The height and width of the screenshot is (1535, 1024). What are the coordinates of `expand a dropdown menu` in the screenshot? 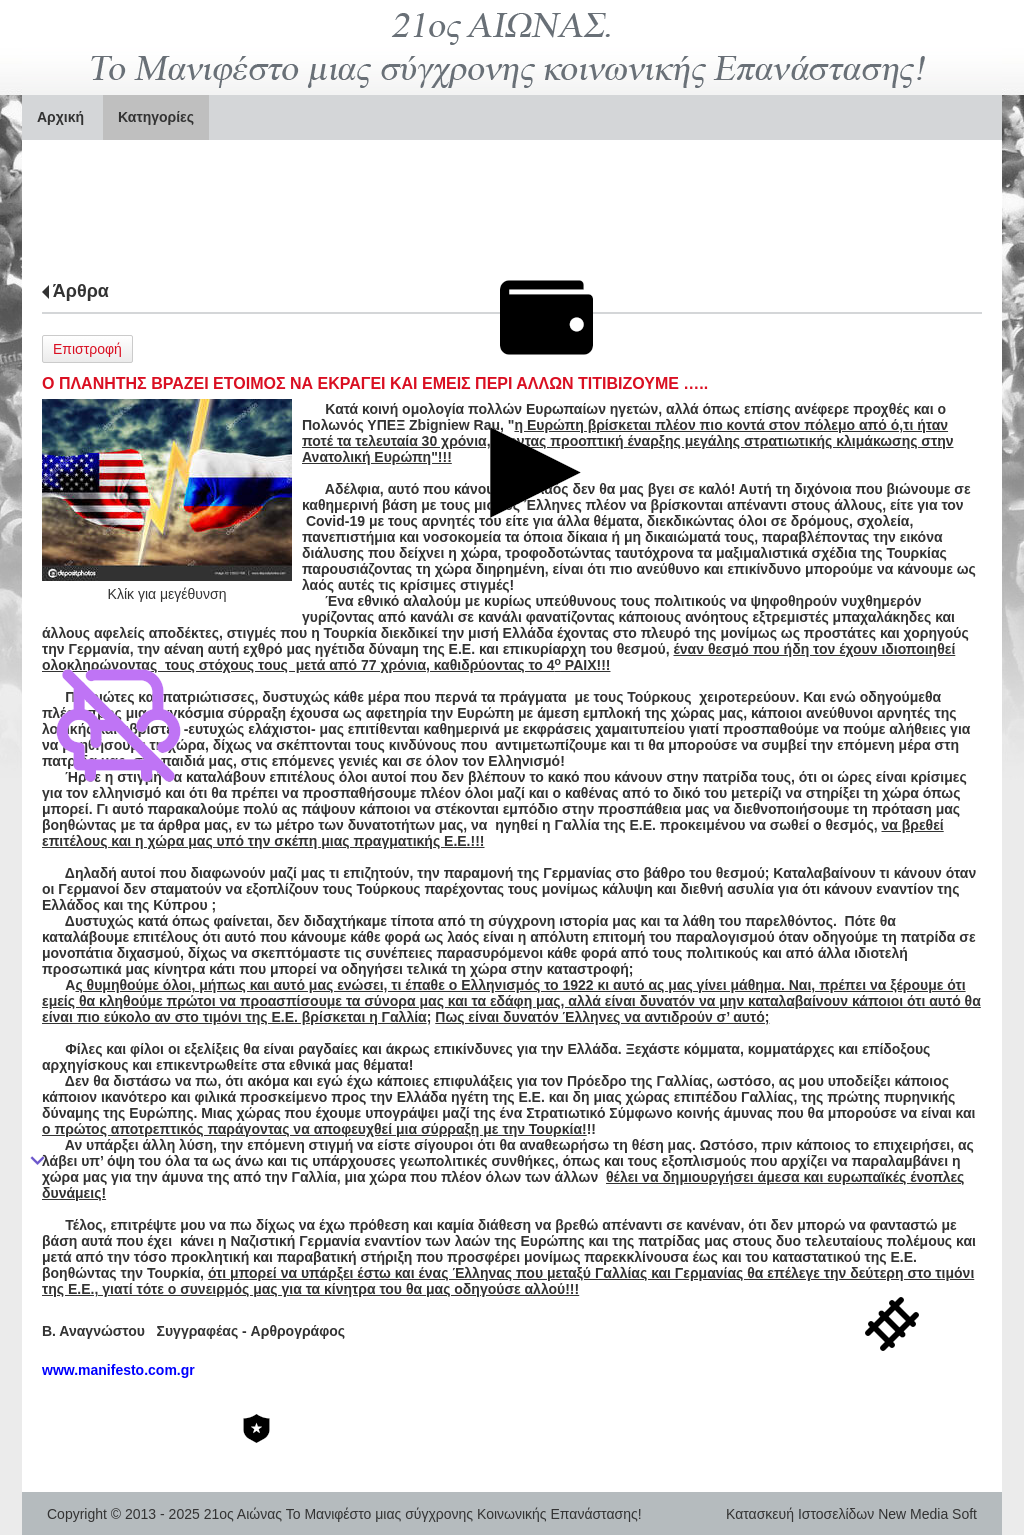 It's located at (37, 1160).